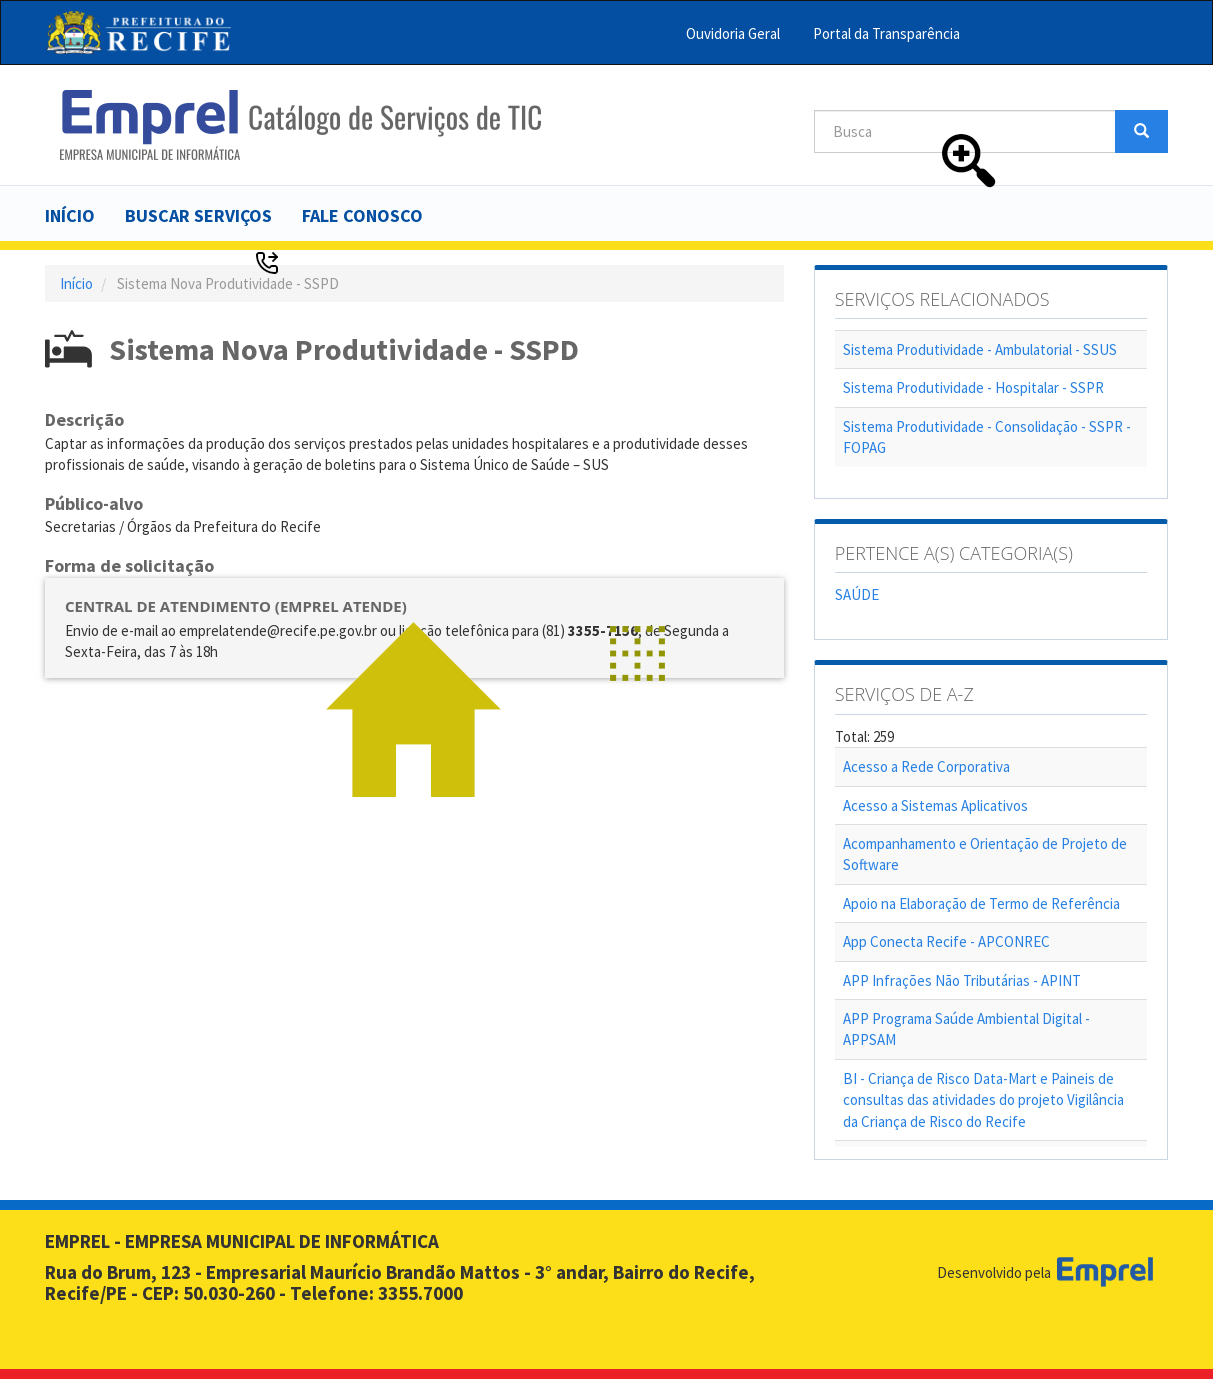 The height and width of the screenshot is (1379, 1213). I want to click on navigate to the home screen, so click(413, 709).